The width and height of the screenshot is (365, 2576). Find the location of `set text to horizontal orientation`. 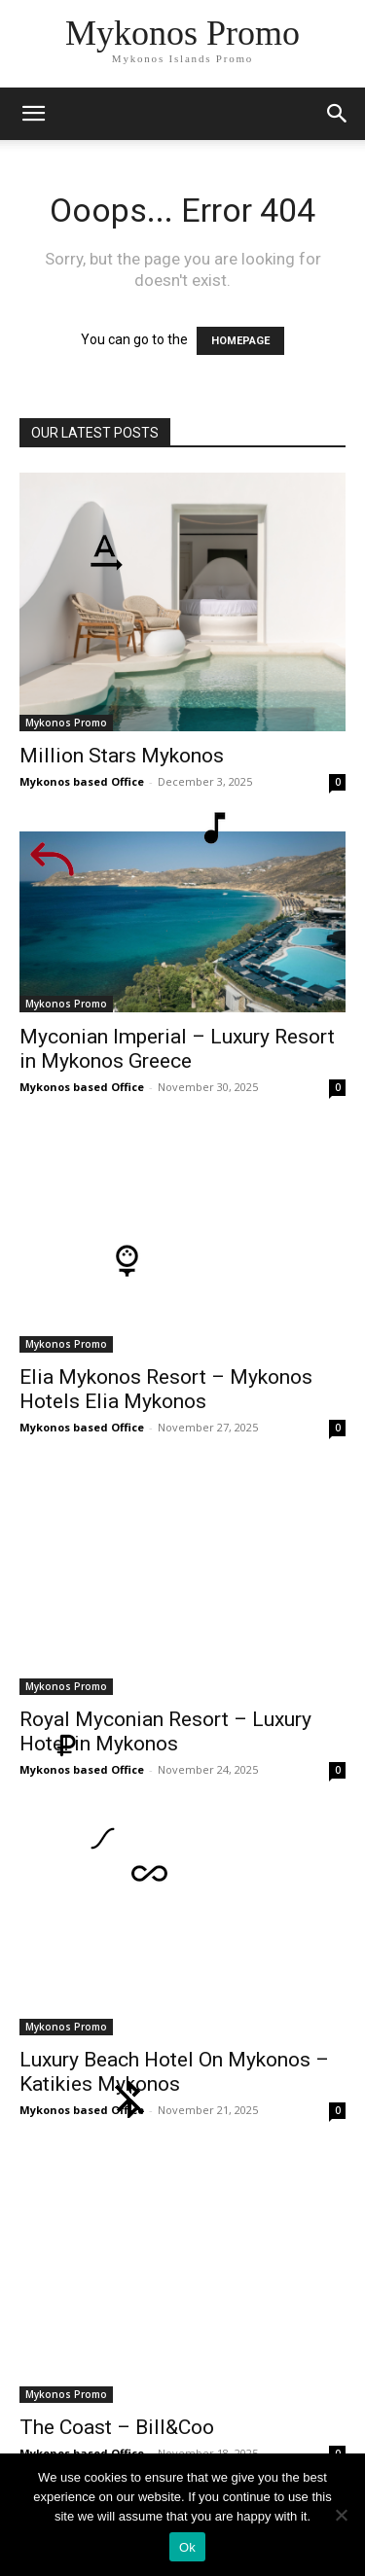

set text to horizontal orientation is located at coordinates (104, 552).